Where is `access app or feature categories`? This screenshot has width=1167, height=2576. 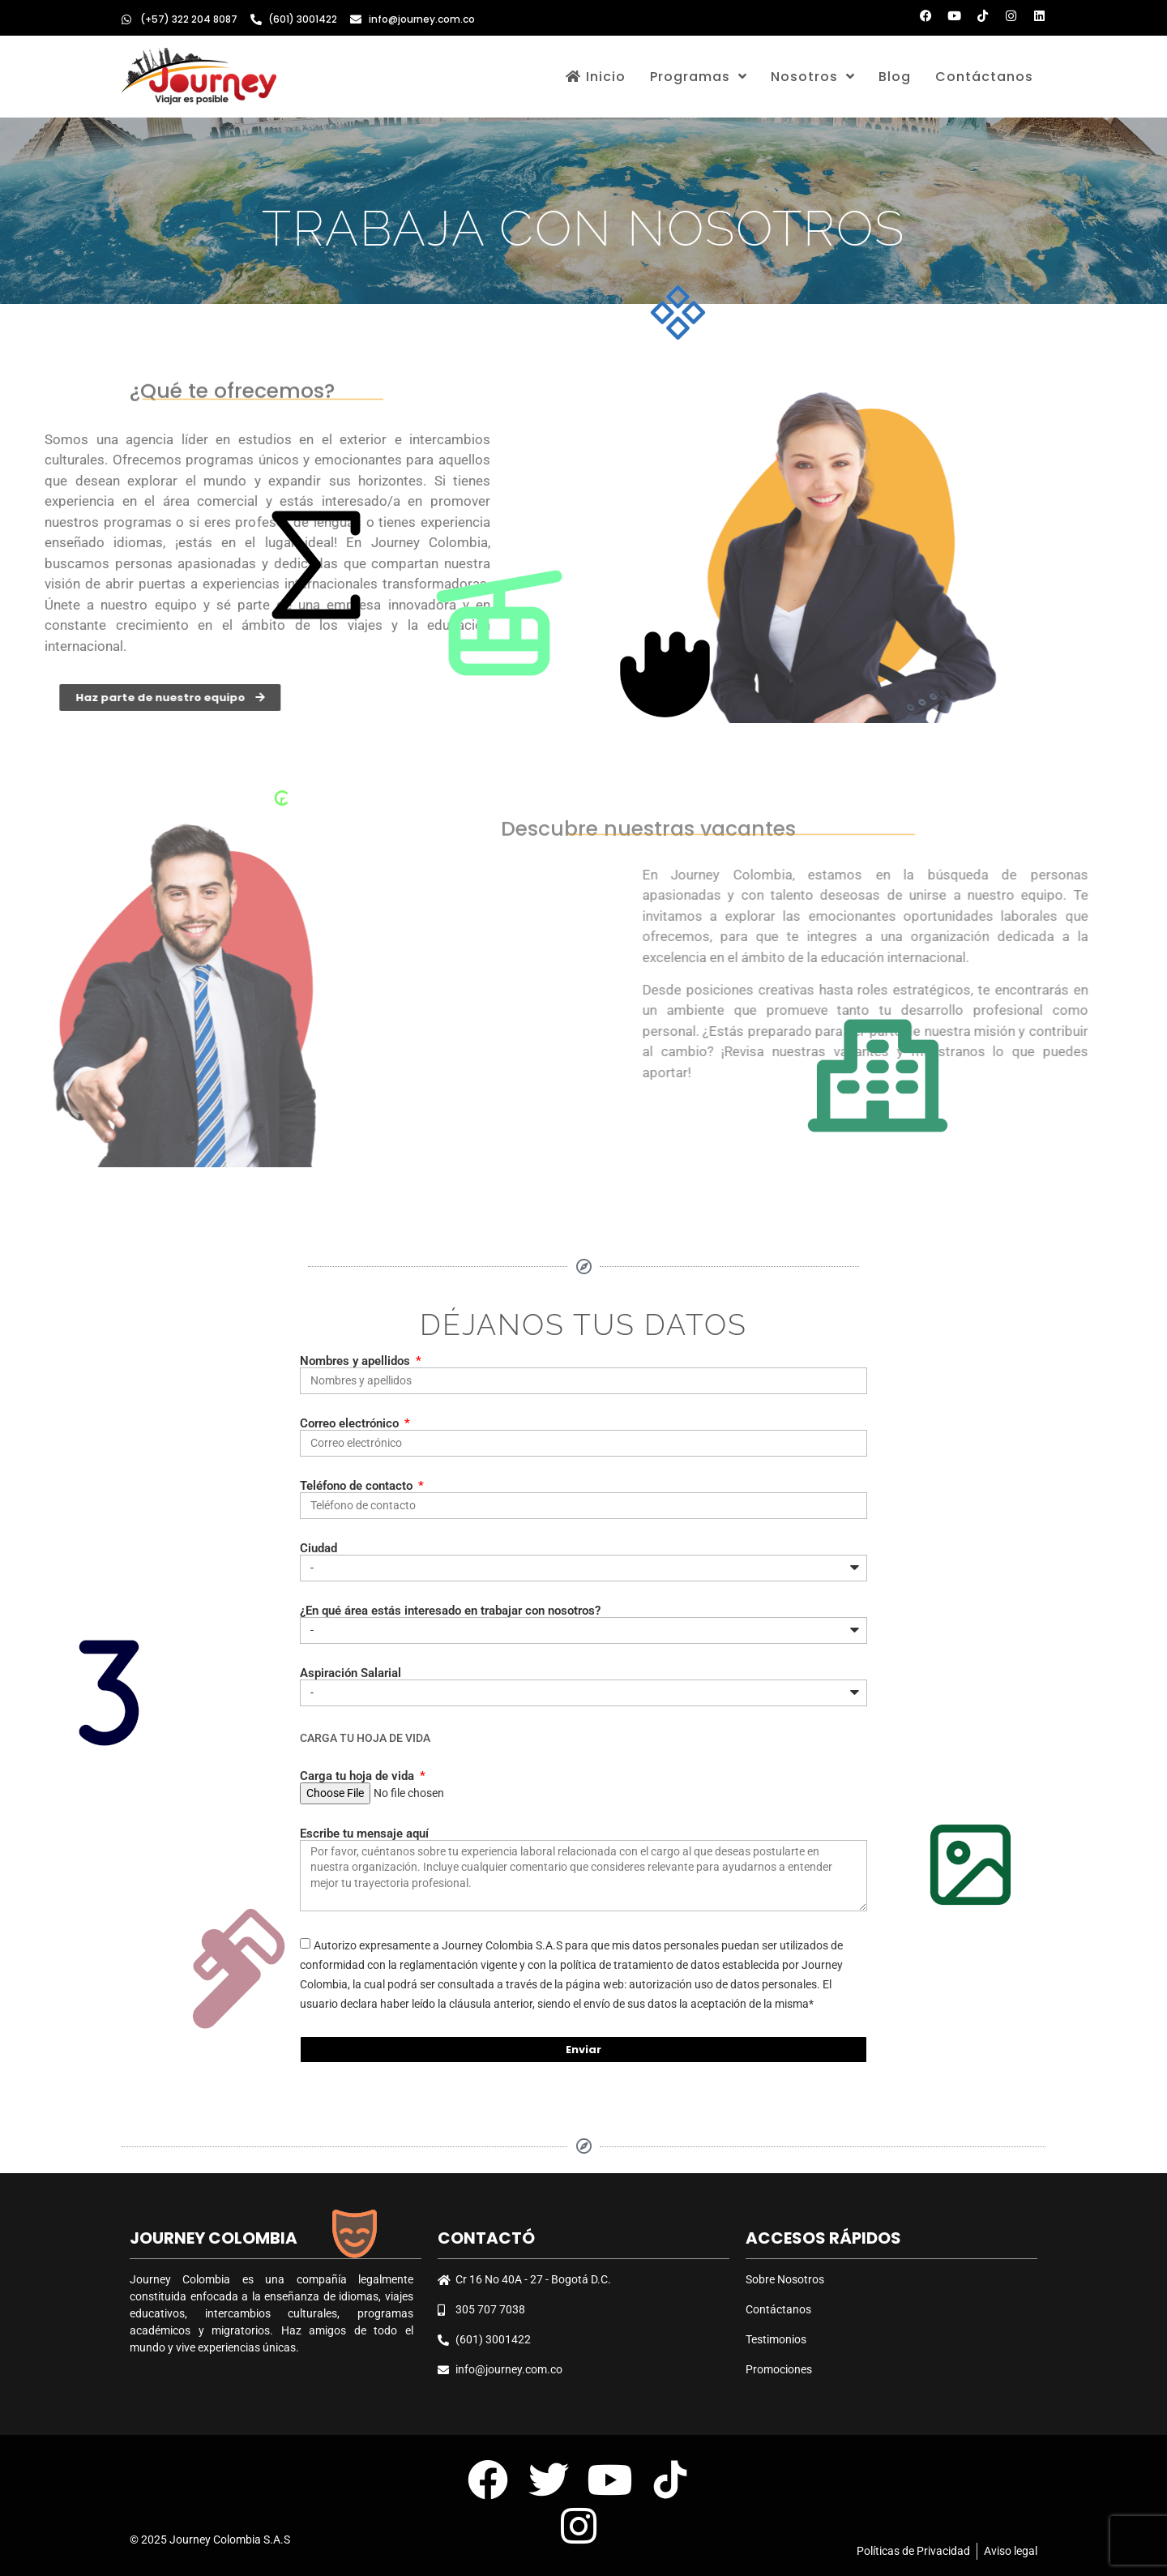 access app or feature categories is located at coordinates (678, 312).